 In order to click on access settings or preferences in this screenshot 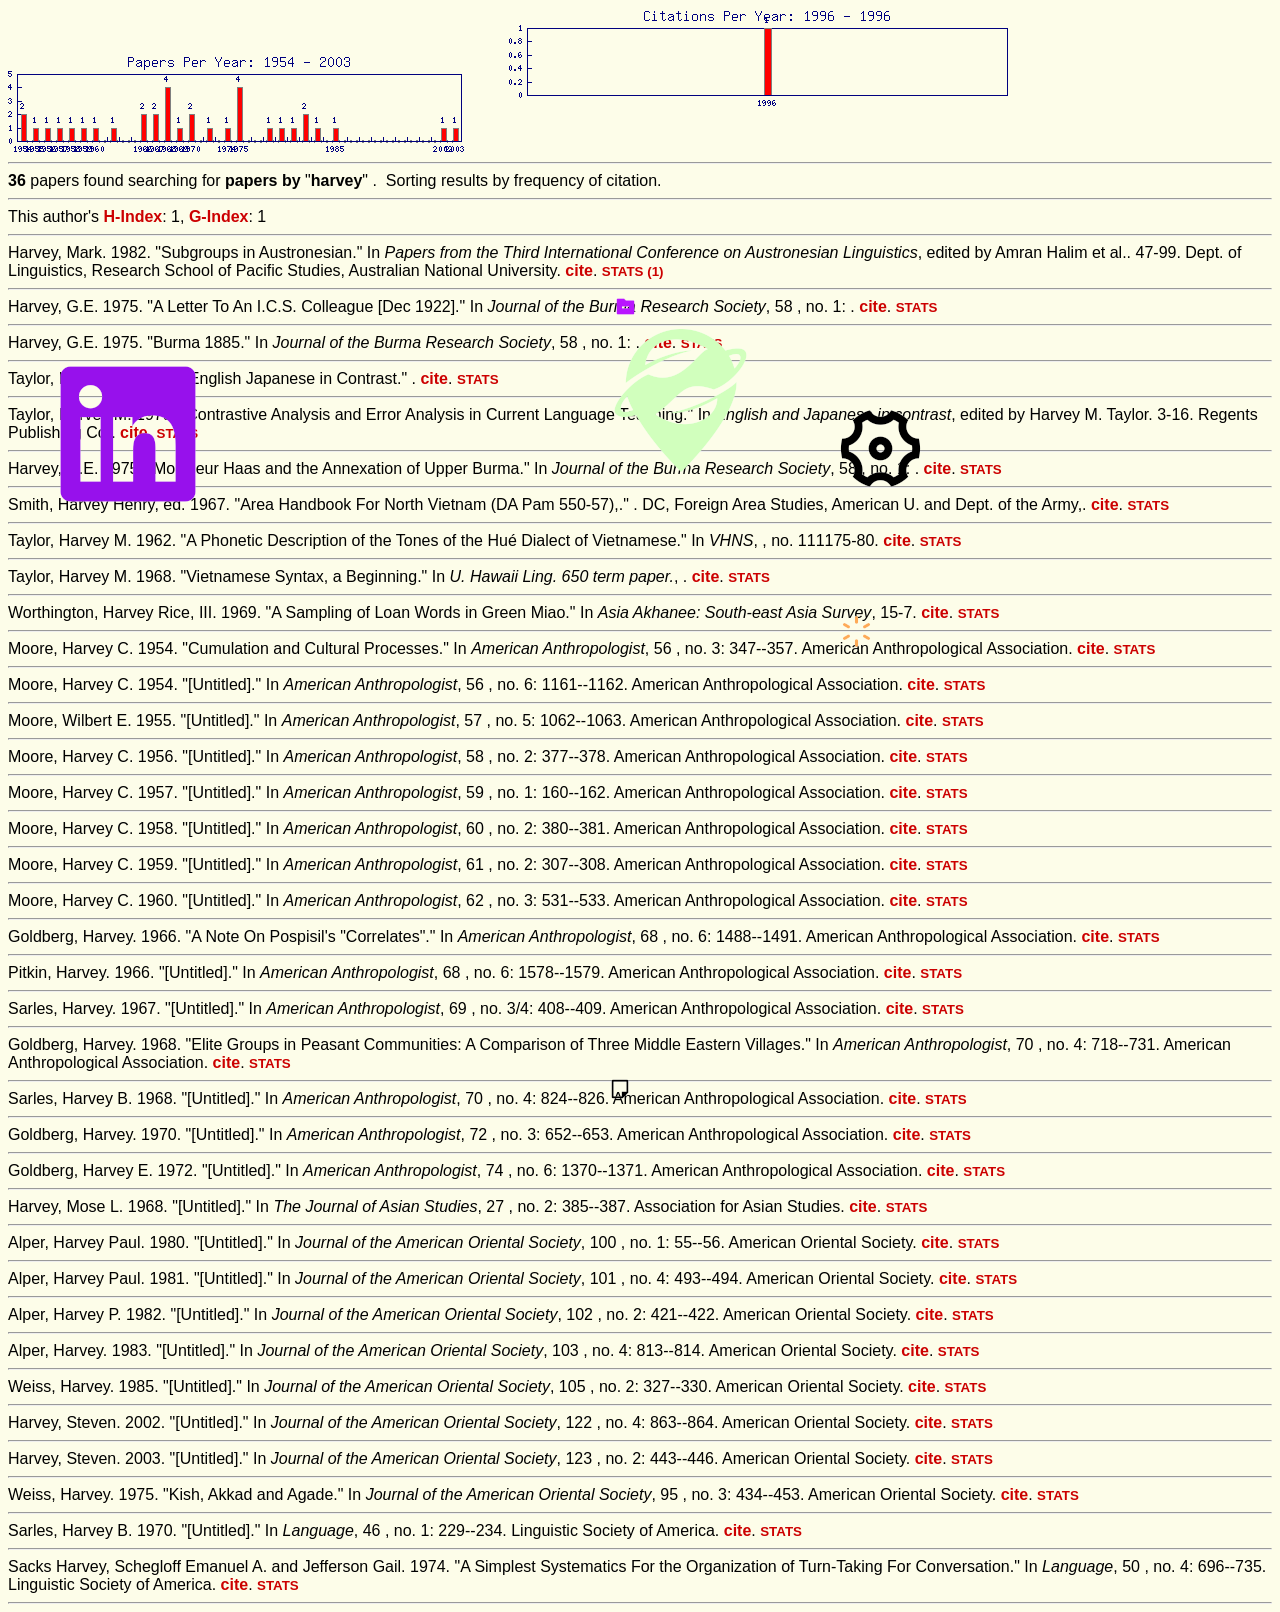, I will do `click(880, 448)`.